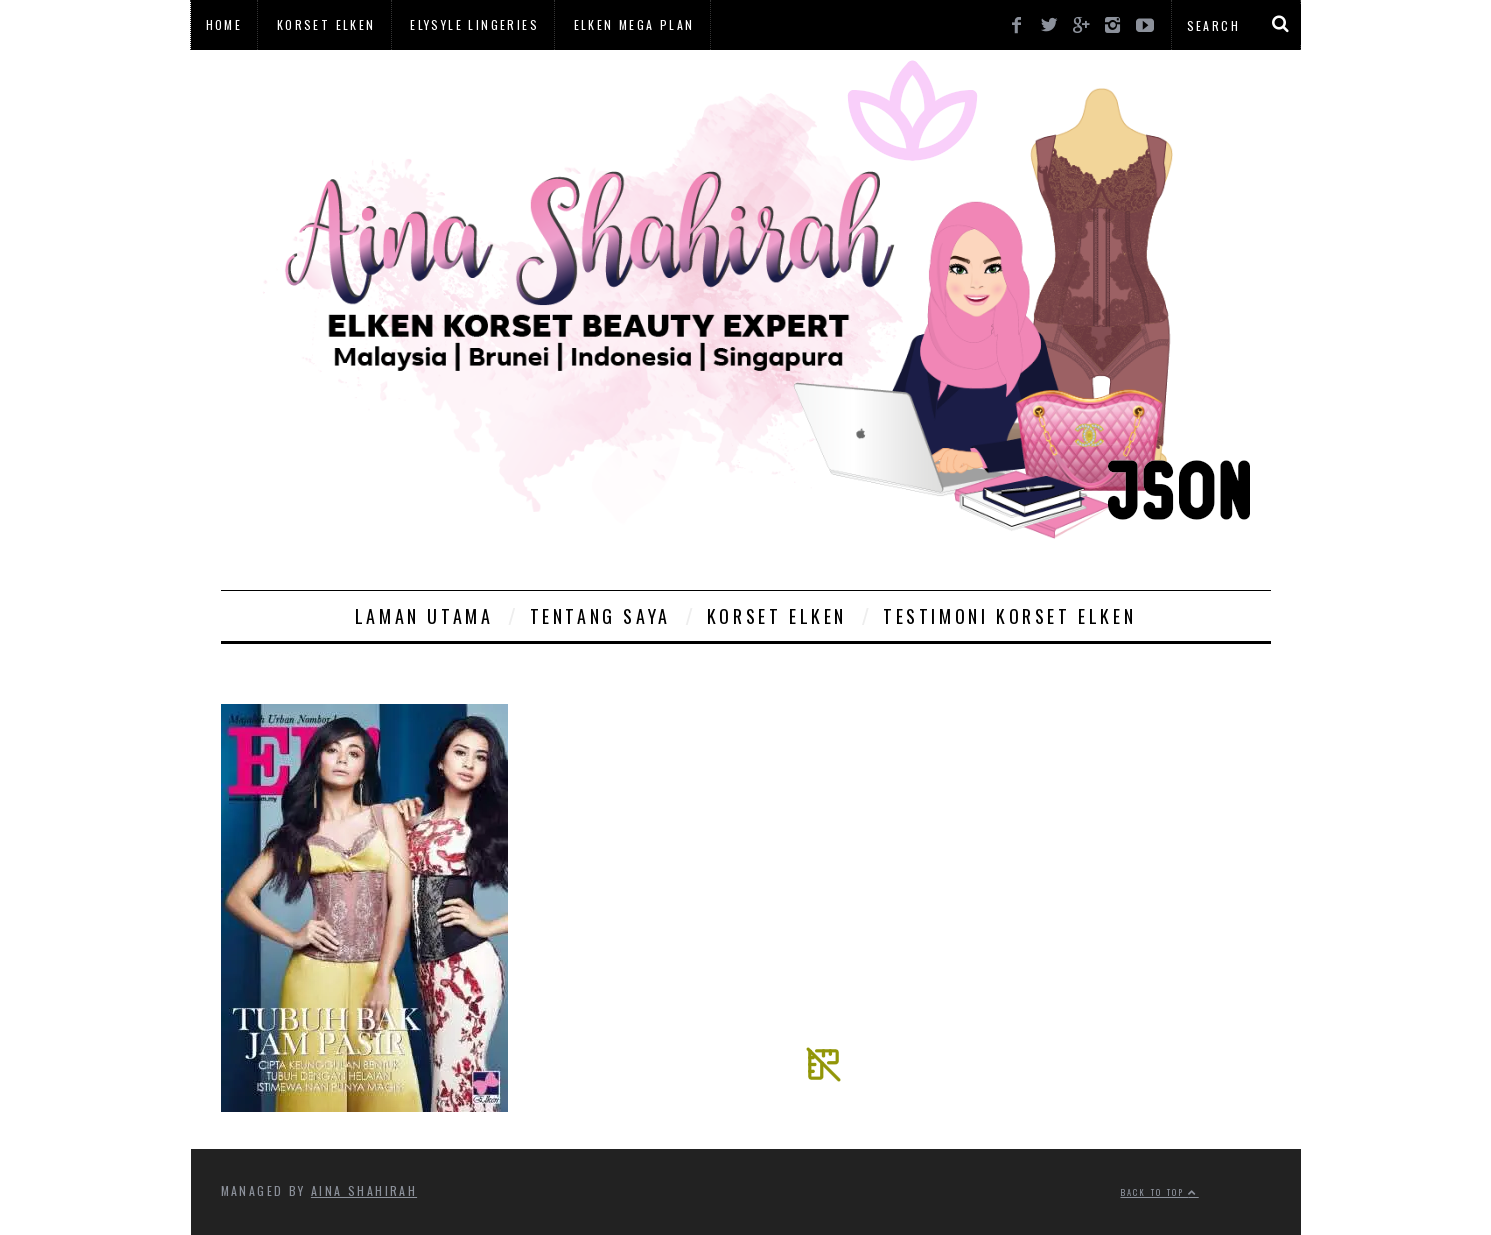 The height and width of the screenshot is (1235, 1491). I want to click on access plant care or gardening features, so click(912, 113).